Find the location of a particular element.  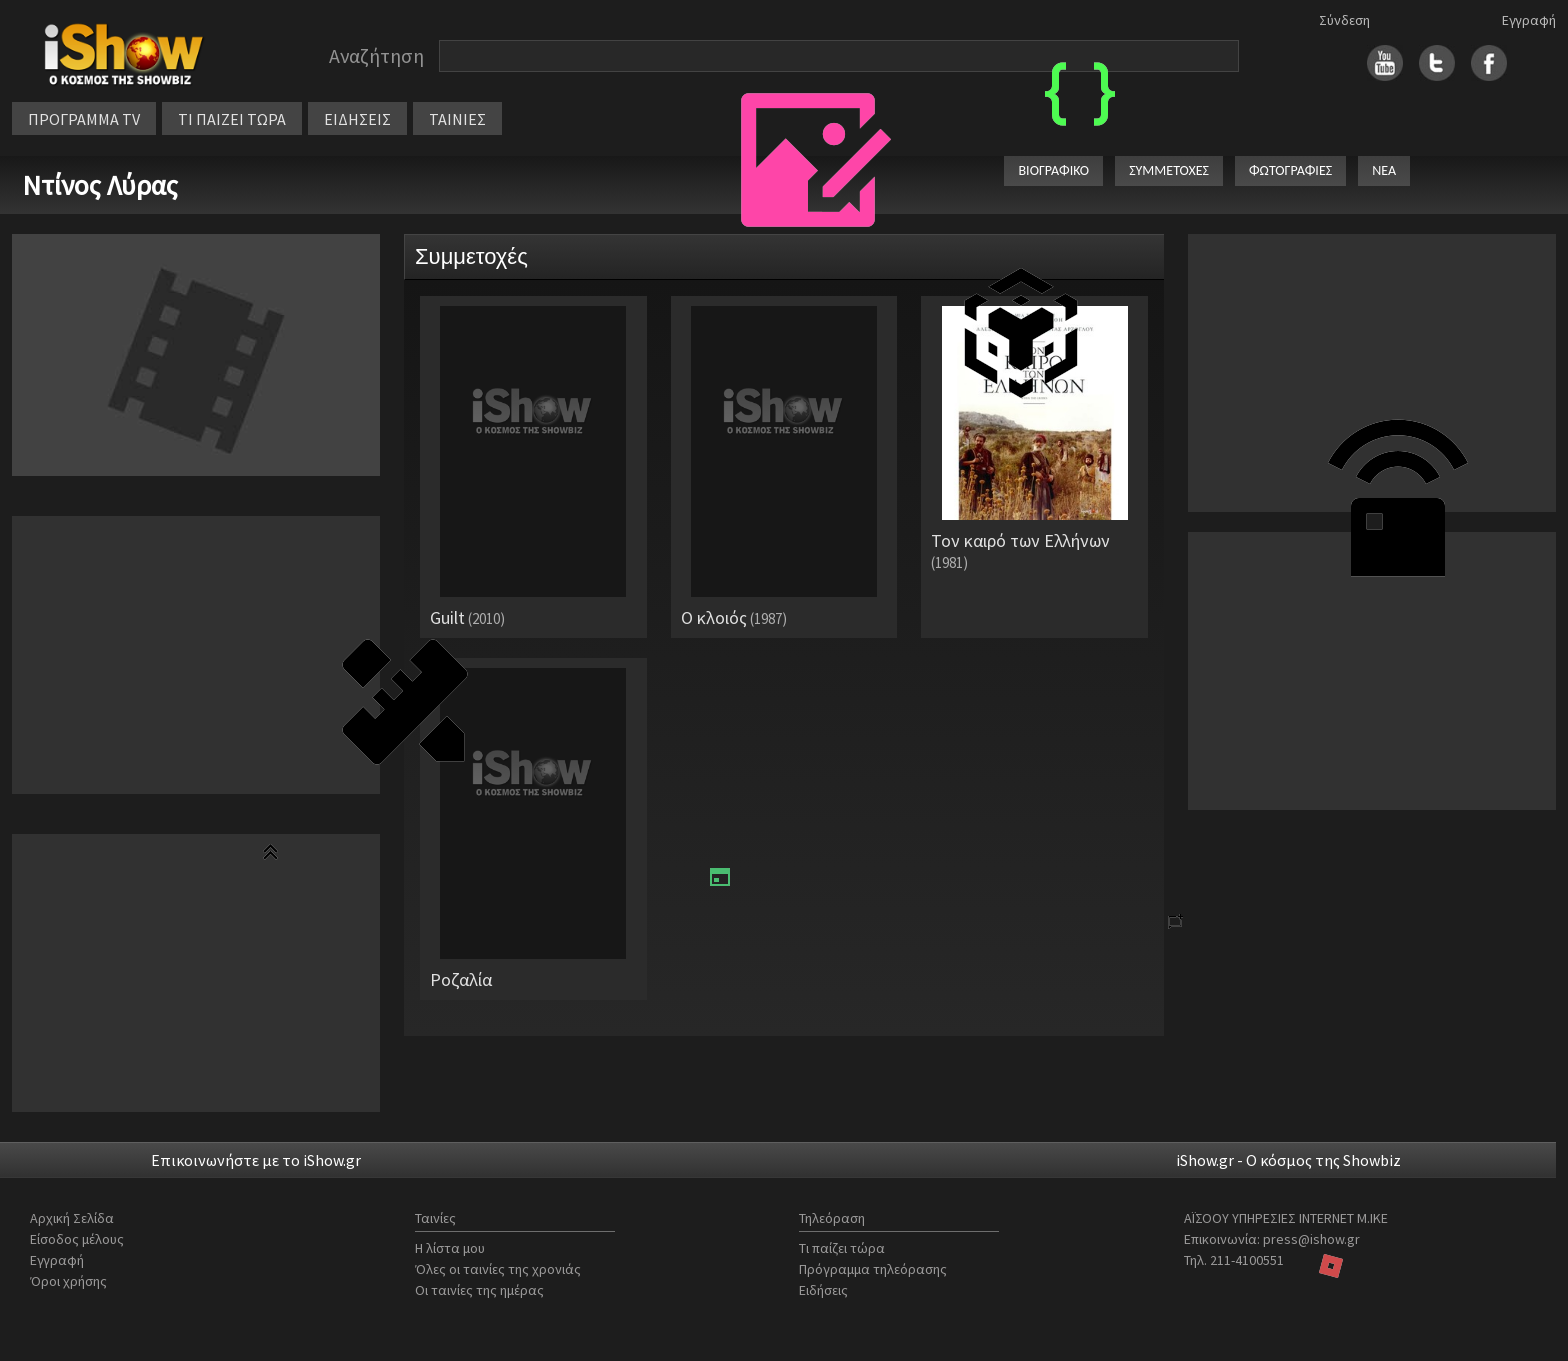

connect to a remote control device is located at coordinates (1398, 498).